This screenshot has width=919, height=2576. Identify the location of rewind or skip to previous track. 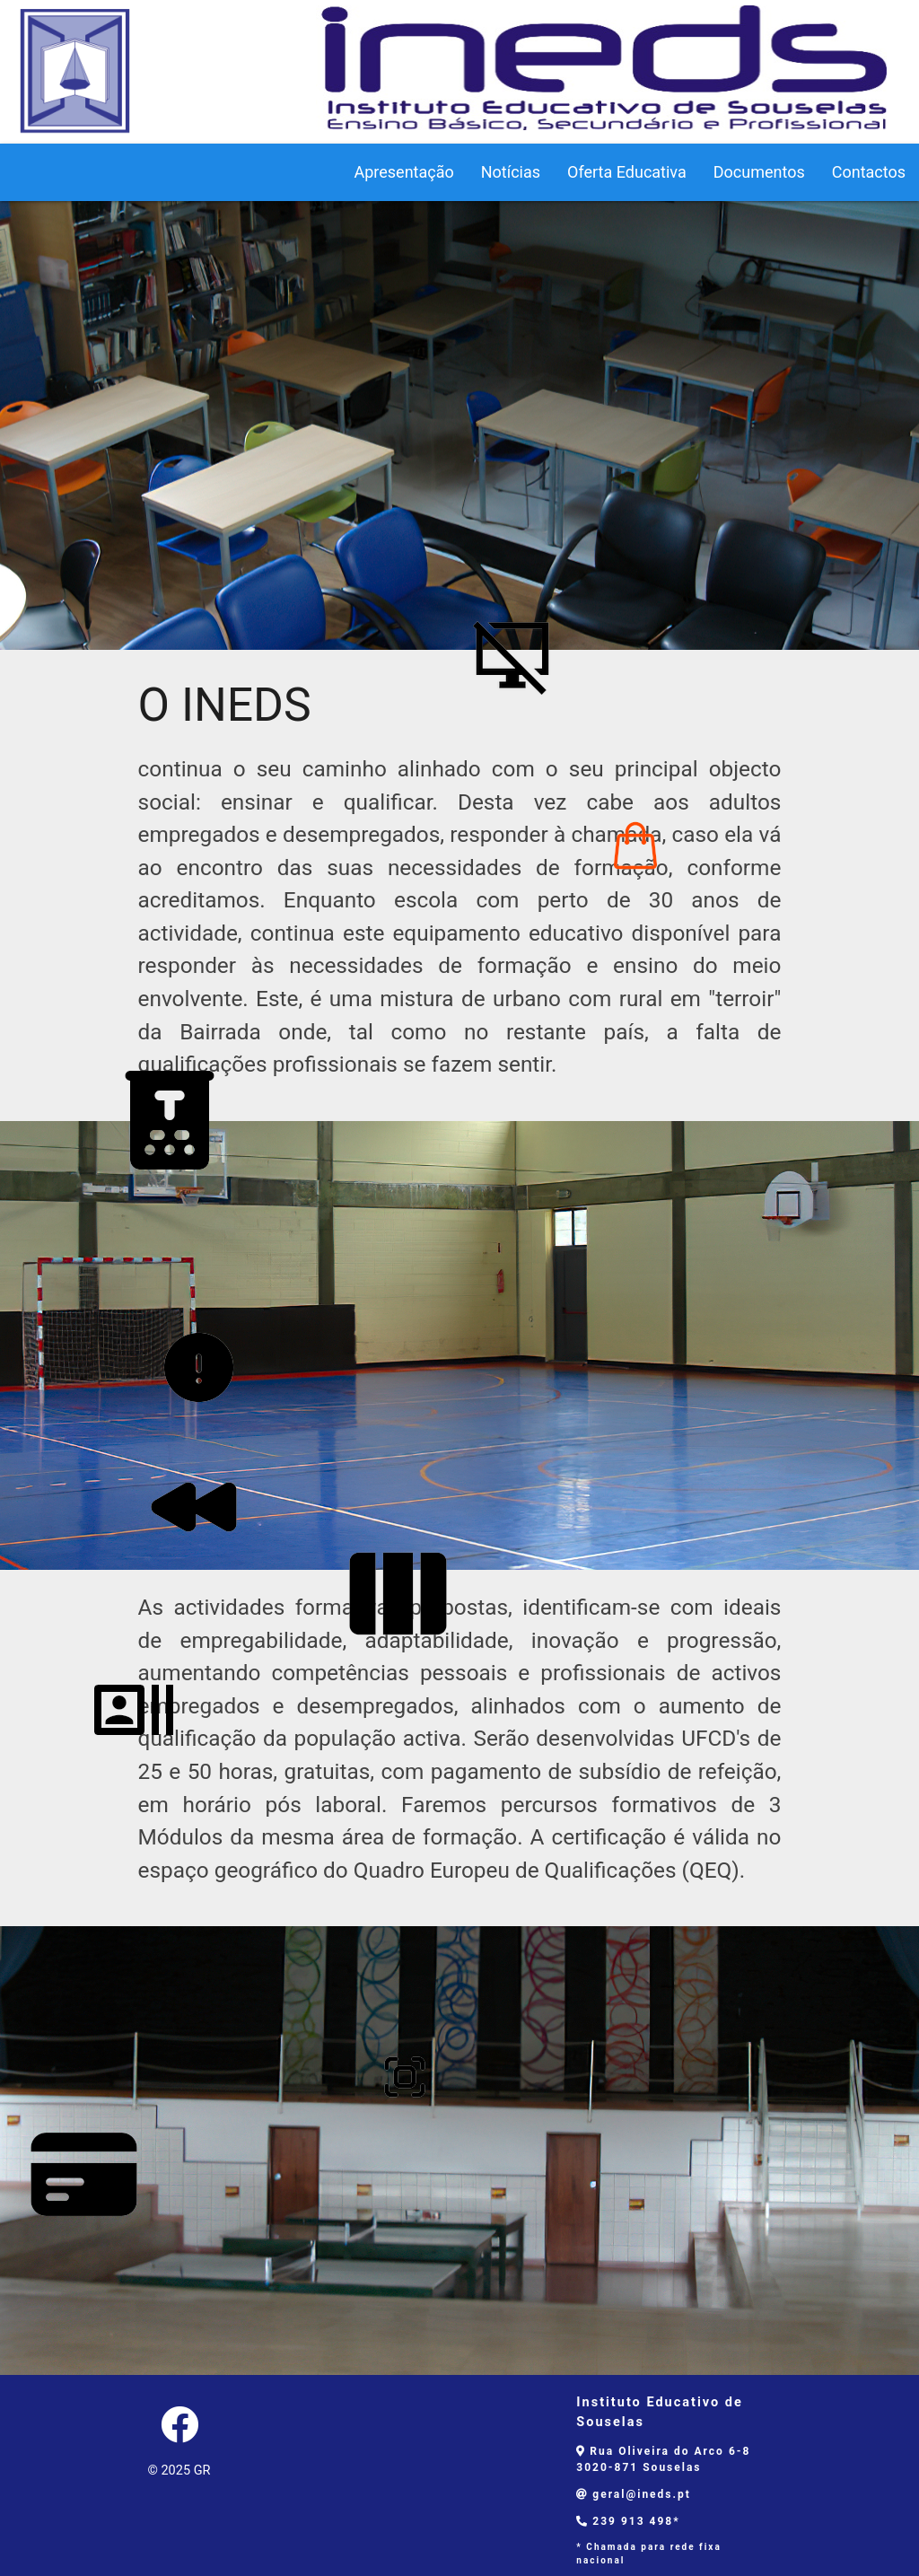
(196, 1503).